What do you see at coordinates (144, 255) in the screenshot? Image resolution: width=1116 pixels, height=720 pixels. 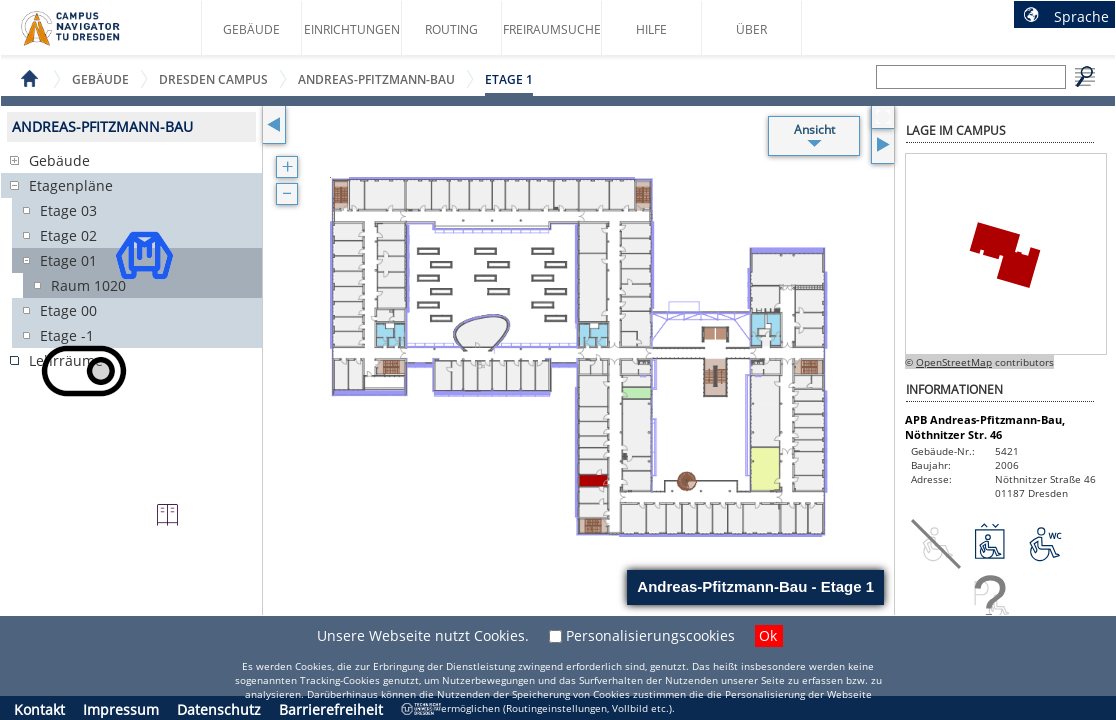 I see `browse clothing or apparel items` at bounding box center [144, 255].